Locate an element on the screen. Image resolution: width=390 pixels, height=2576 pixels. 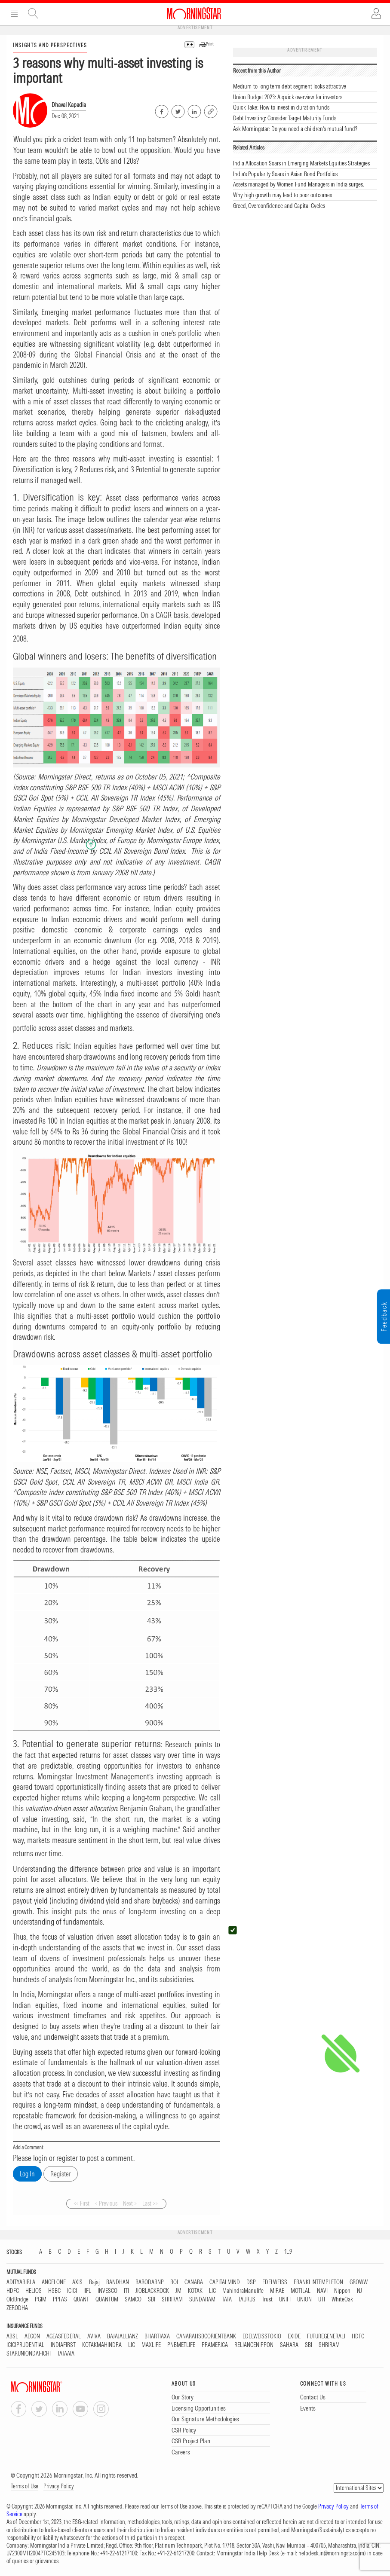
disable water or liquid-related features is located at coordinates (341, 2053).